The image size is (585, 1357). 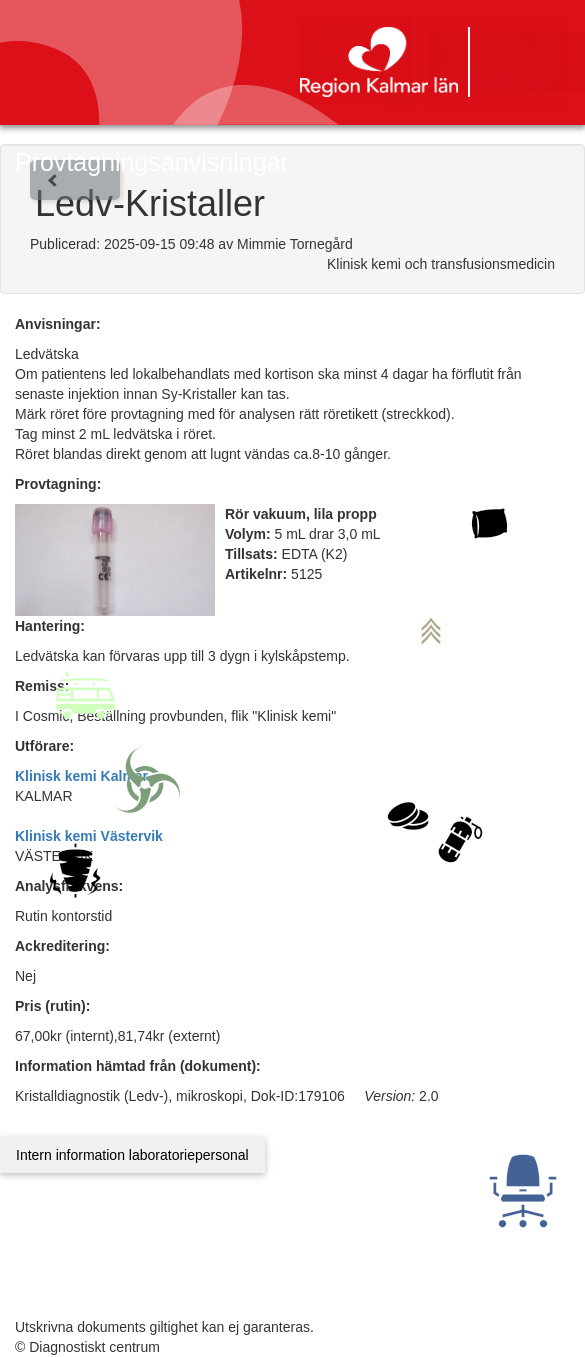 I want to click on activate health regeneration ability, so click(x=147, y=780).